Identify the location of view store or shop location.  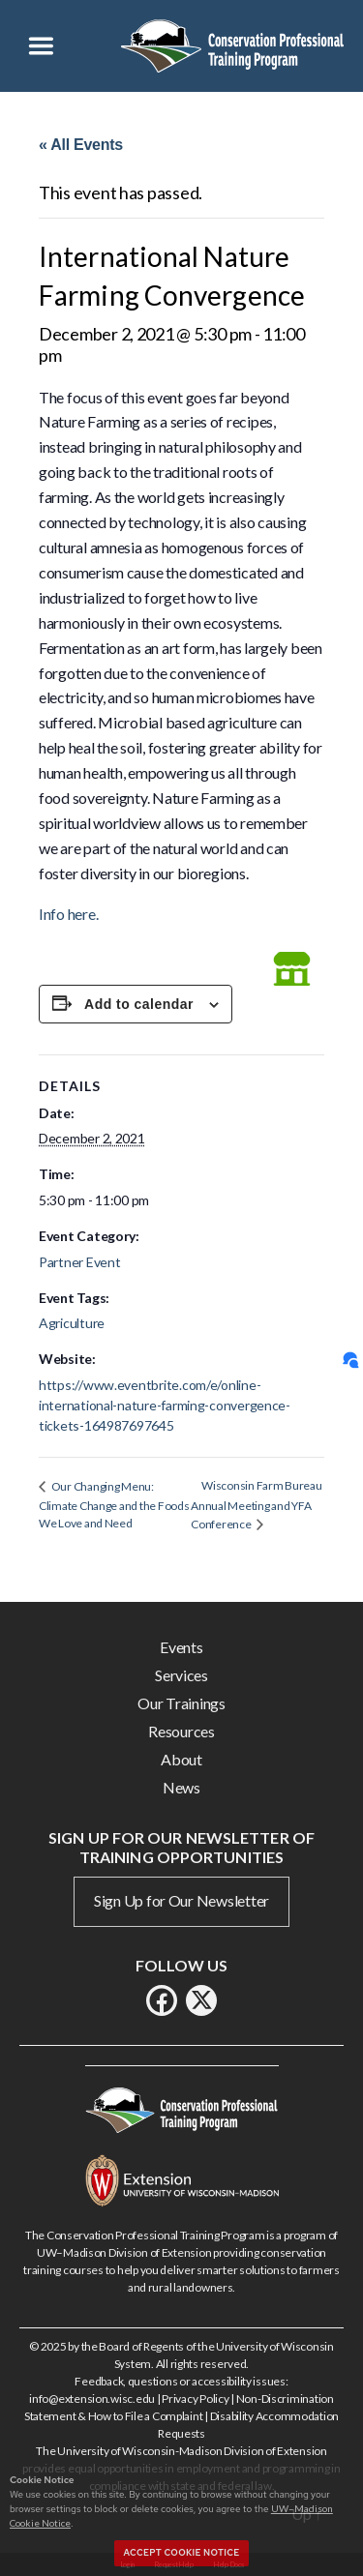
(291, 968).